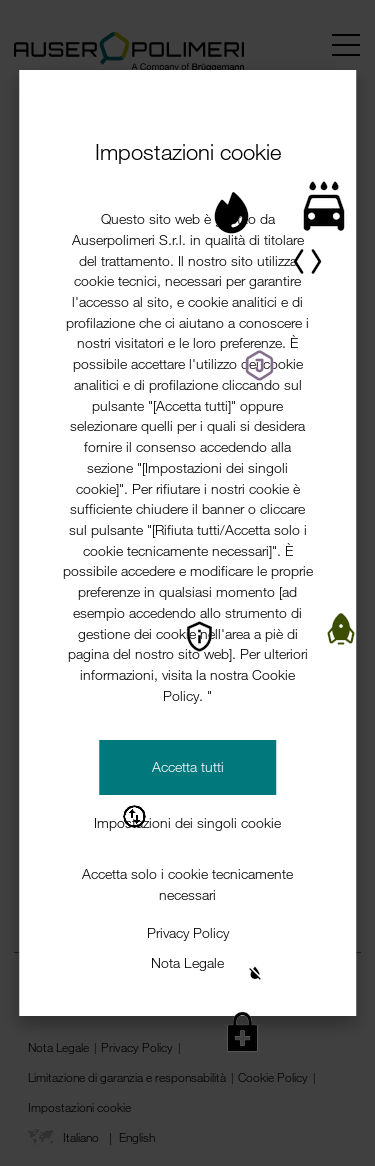 This screenshot has width=375, height=1166. Describe the element at coordinates (242, 1032) in the screenshot. I see `indicates enhanced or additional security protection` at that location.